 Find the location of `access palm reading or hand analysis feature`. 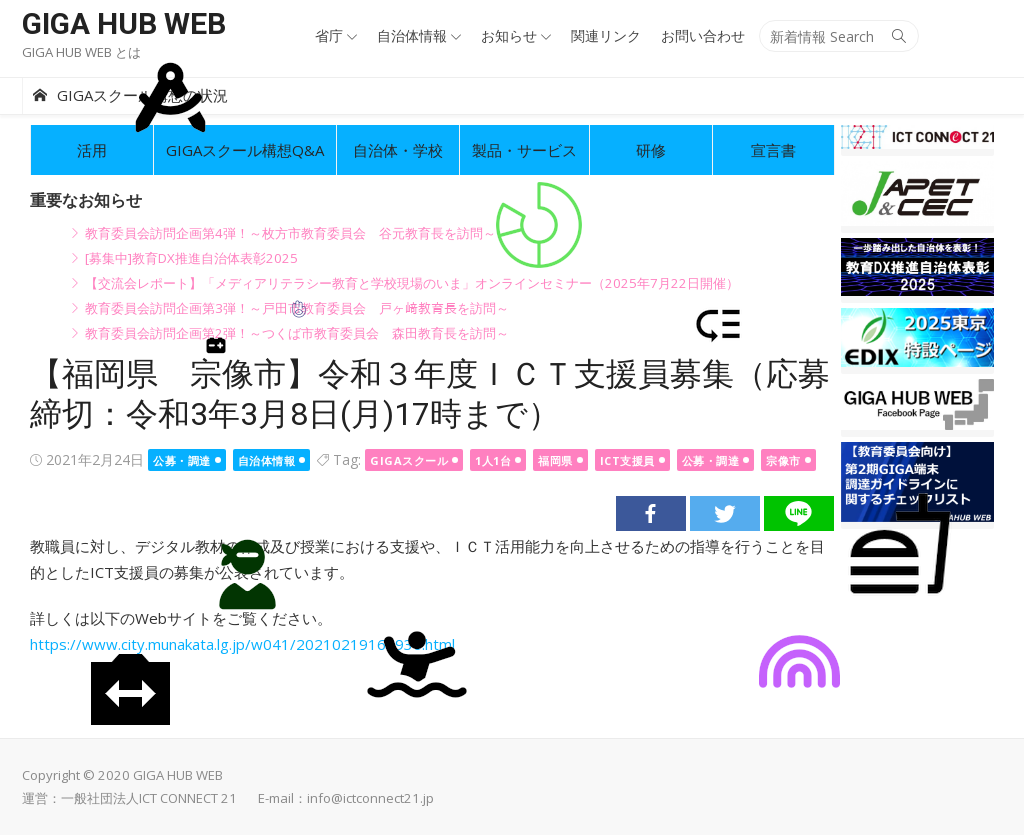

access palm reading or hand analysis feature is located at coordinates (299, 309).